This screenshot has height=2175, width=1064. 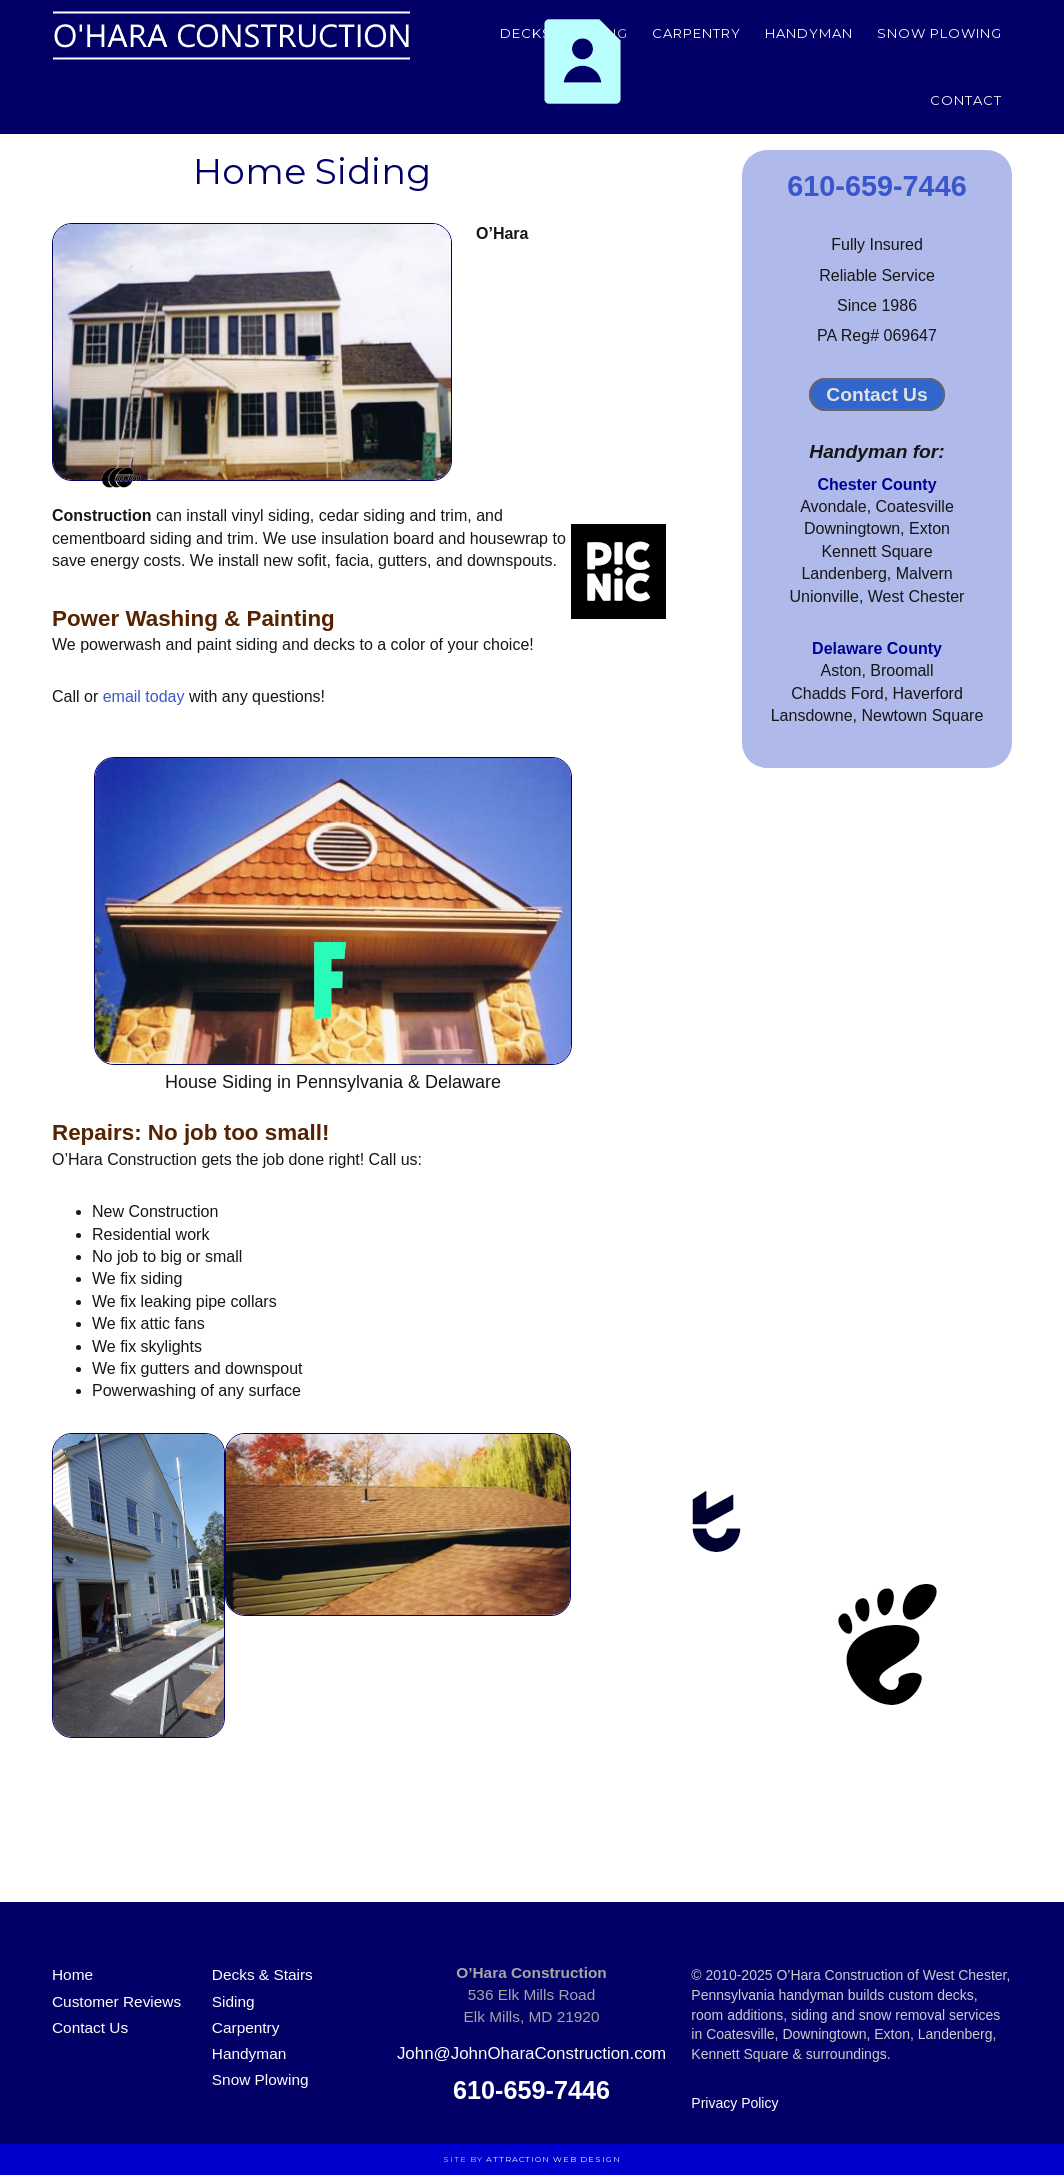 I want to click on visit the newegg online store, so click(x=121, y=477).